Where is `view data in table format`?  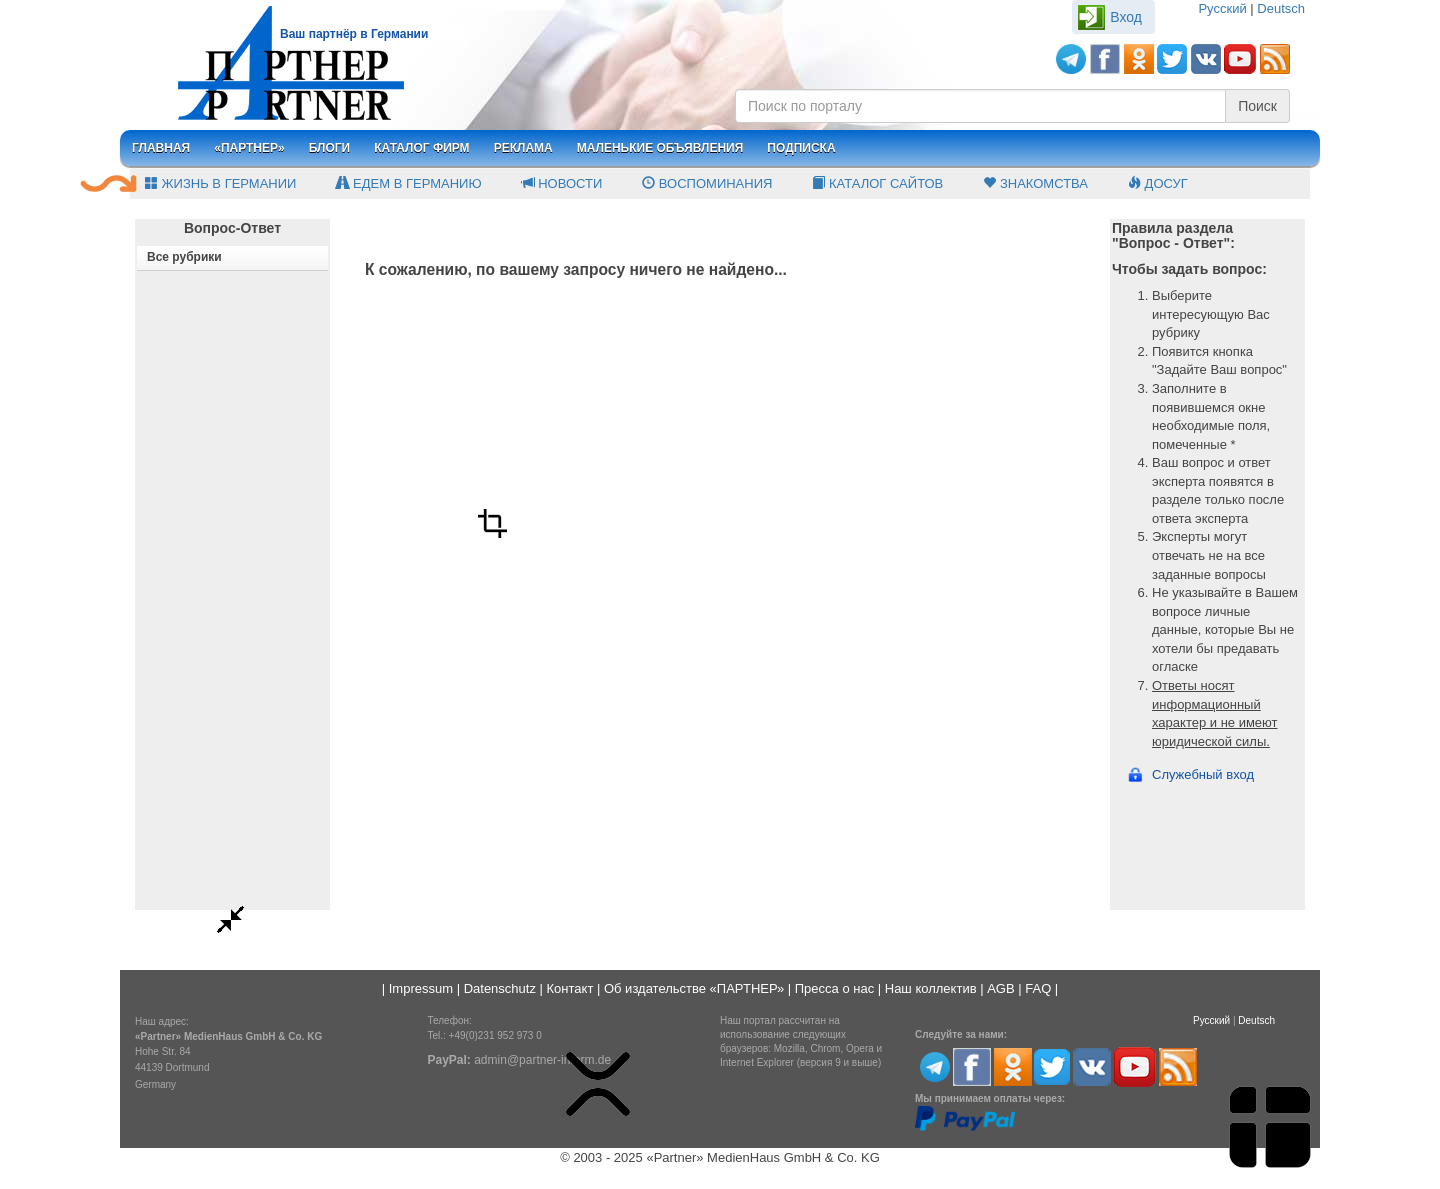 view data in table format is located at coordinates (1270, 1127).